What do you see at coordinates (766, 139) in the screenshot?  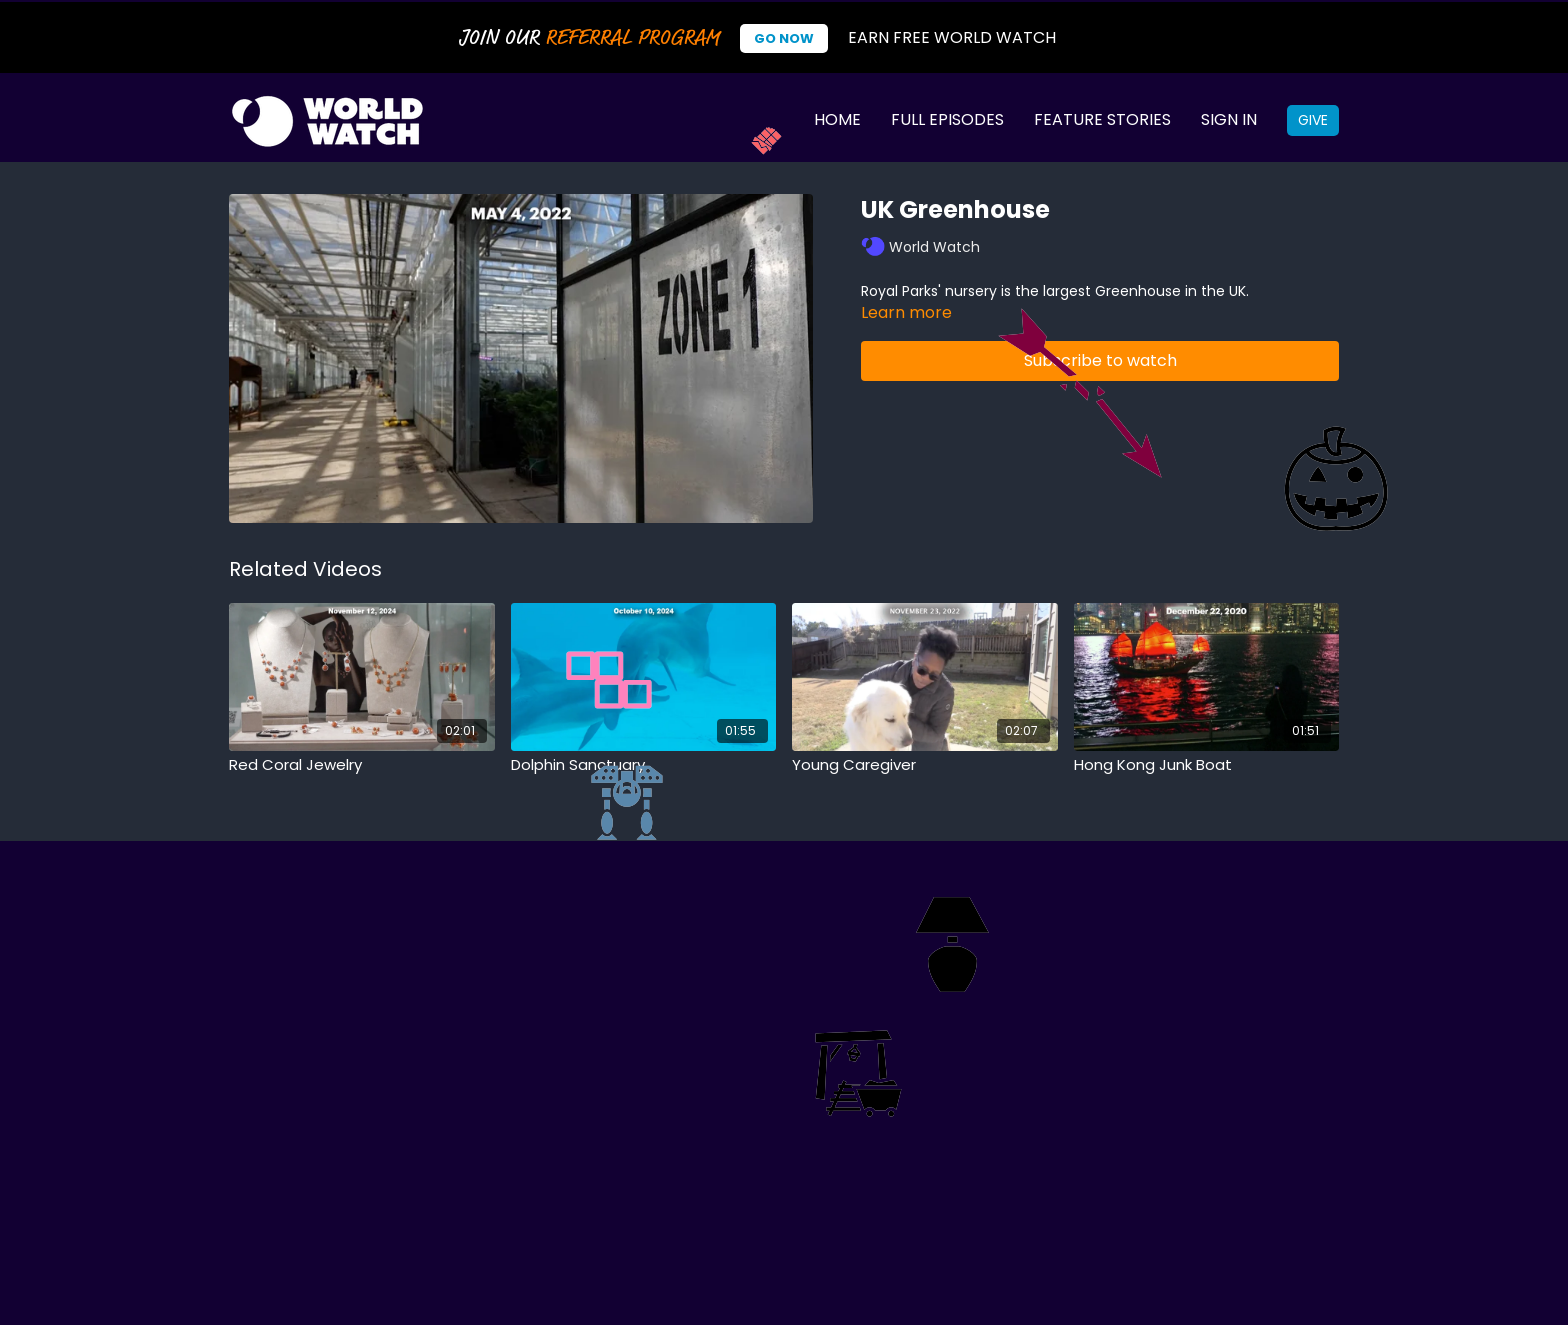 I see `chocolate bar item or consumable in a game` at bounding box center [766, 139].